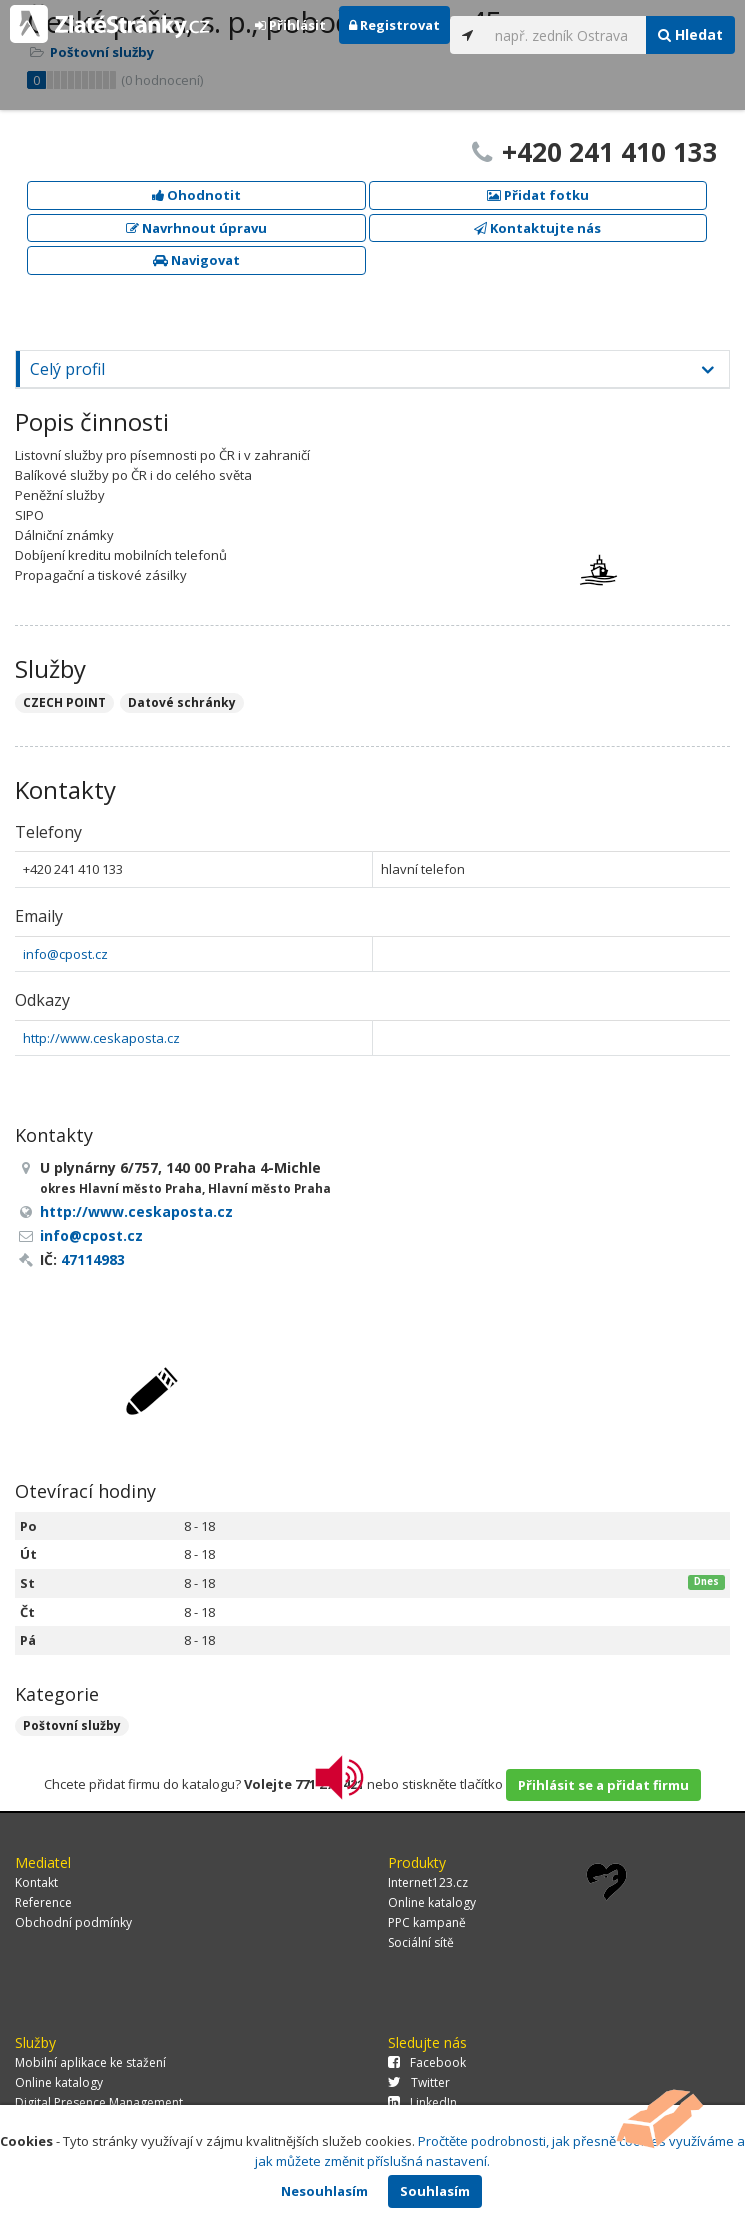 The width and height of the screenshot is (745, 2234). What do you see at coordinates (152, 1391) in the screenshot?
I see `ammunition or weaponry item in a game inventory` at bounding box center [152, 1391].